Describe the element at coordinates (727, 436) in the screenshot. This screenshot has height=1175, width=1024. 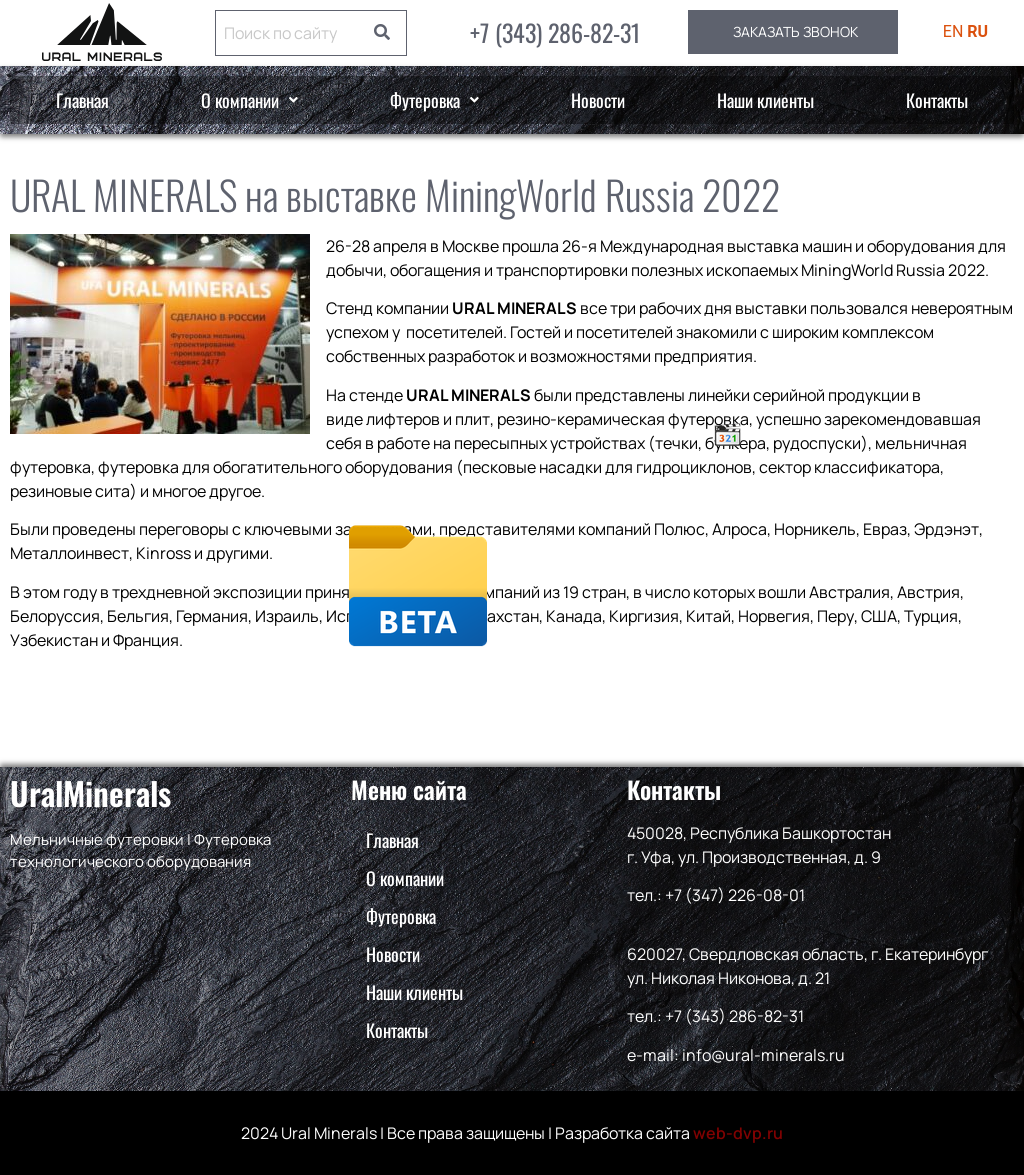
I see `open folder containing media player classic files` at that location.